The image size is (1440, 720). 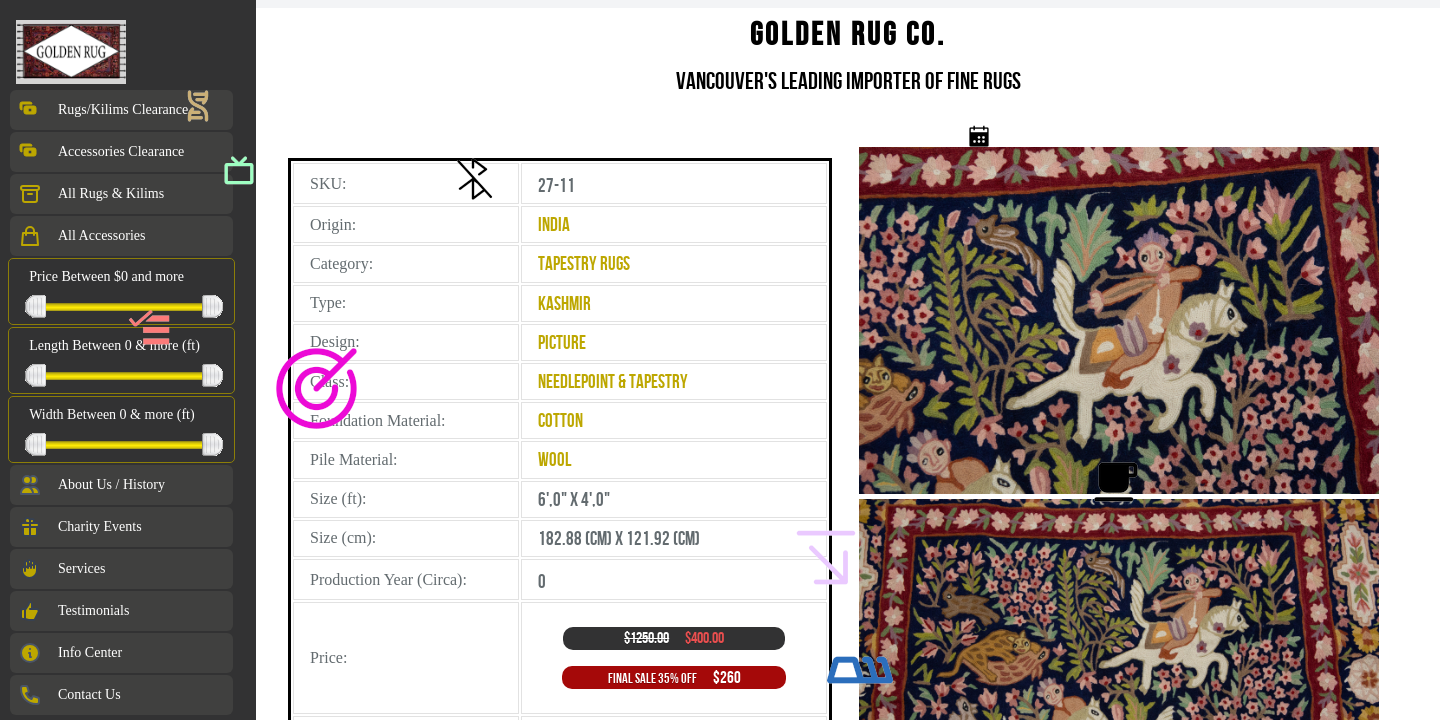 I want to click on access genetics or biological data, so click(x=198, y=106).